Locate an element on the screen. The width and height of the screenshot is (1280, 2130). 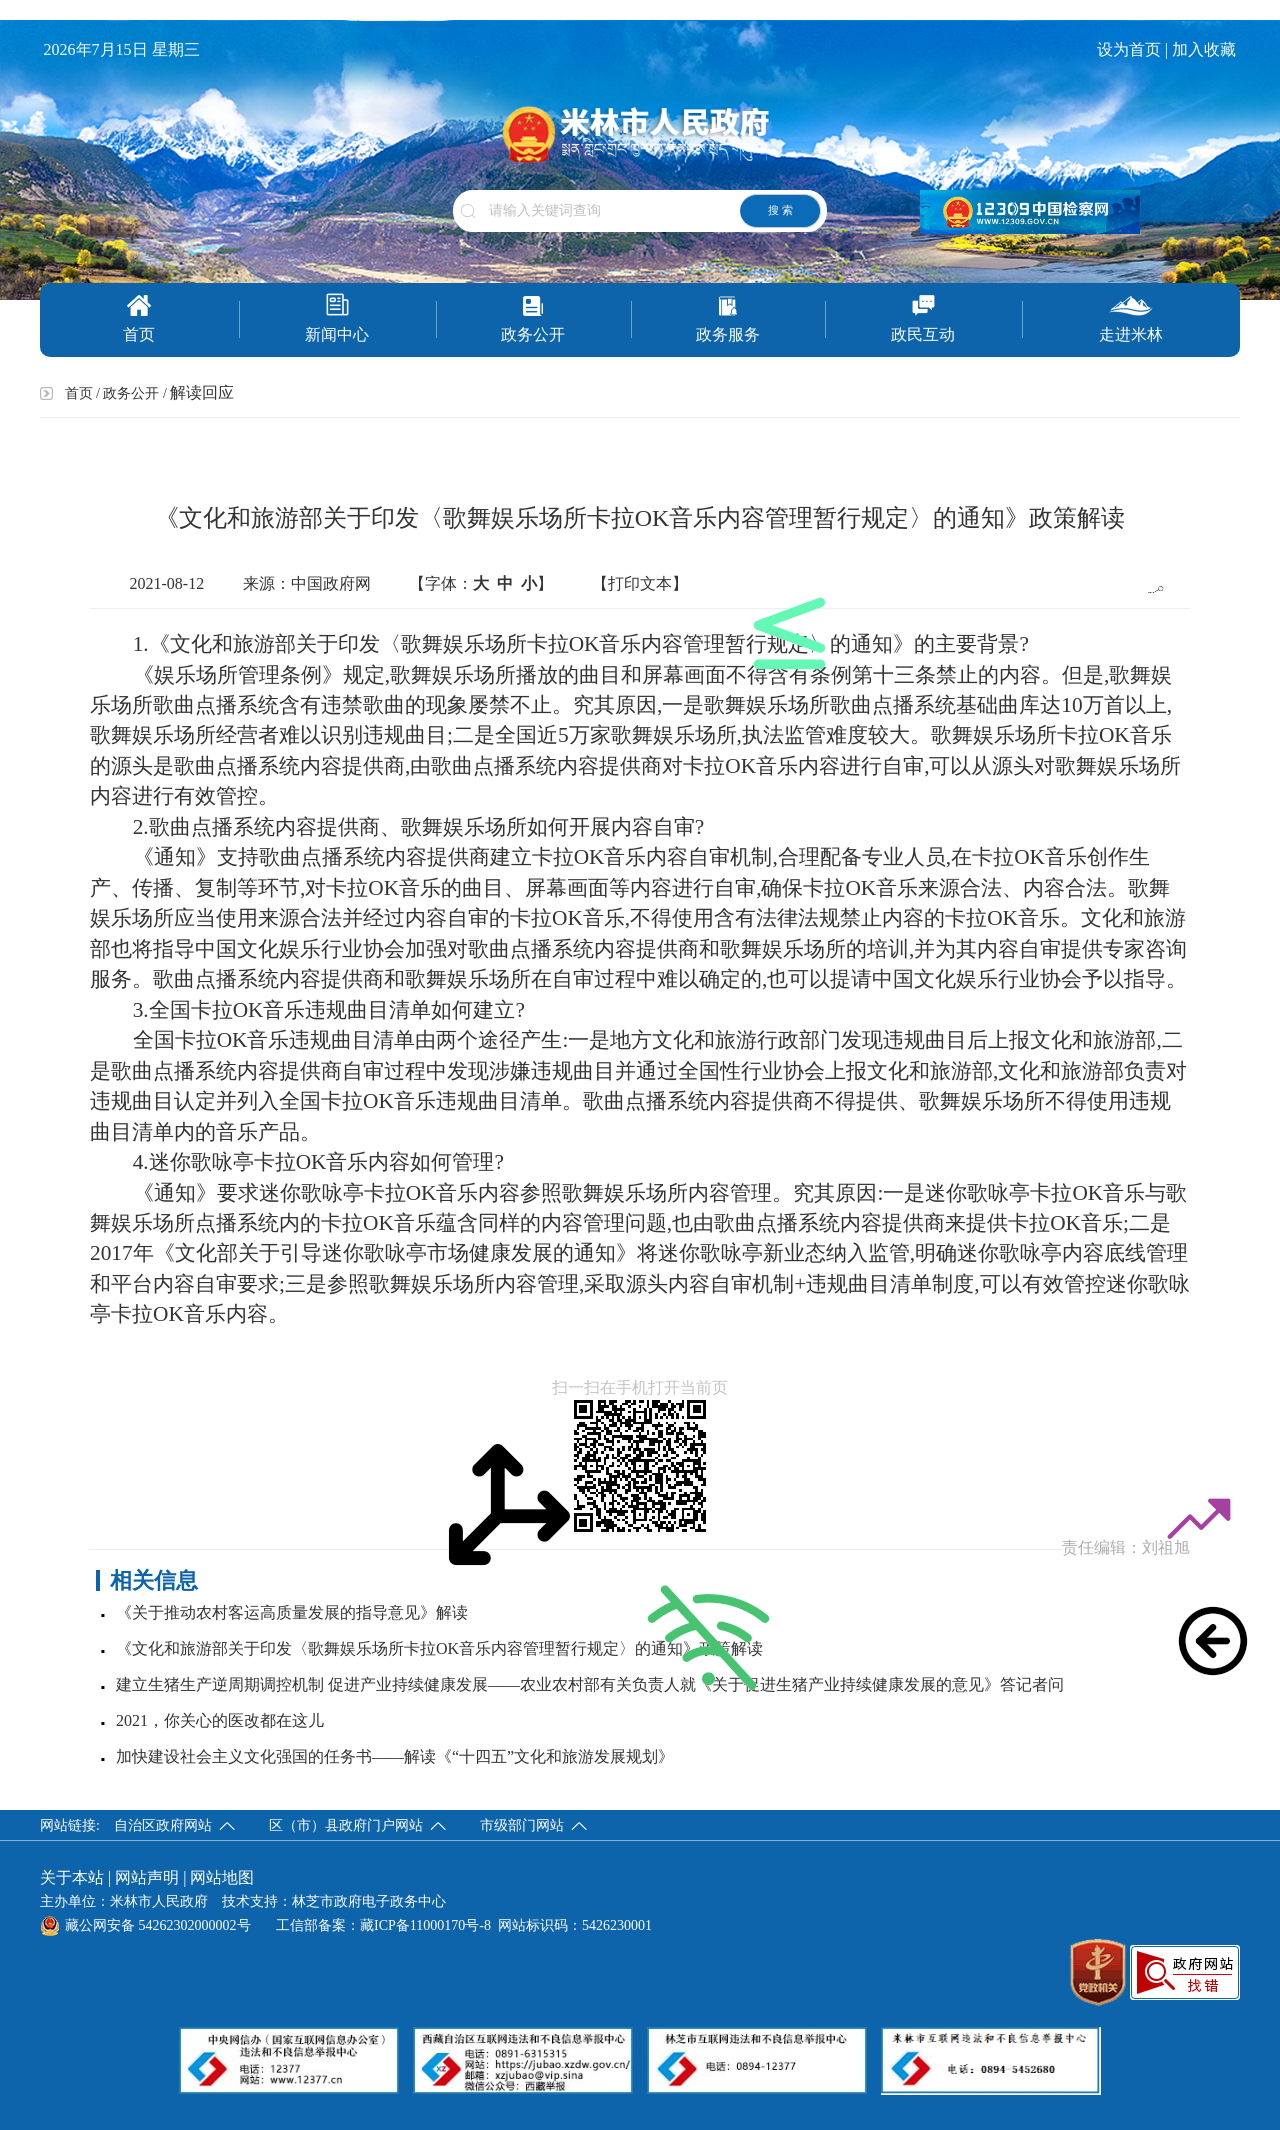
go back to the previous screen is located at coordinates (1213, 1641).